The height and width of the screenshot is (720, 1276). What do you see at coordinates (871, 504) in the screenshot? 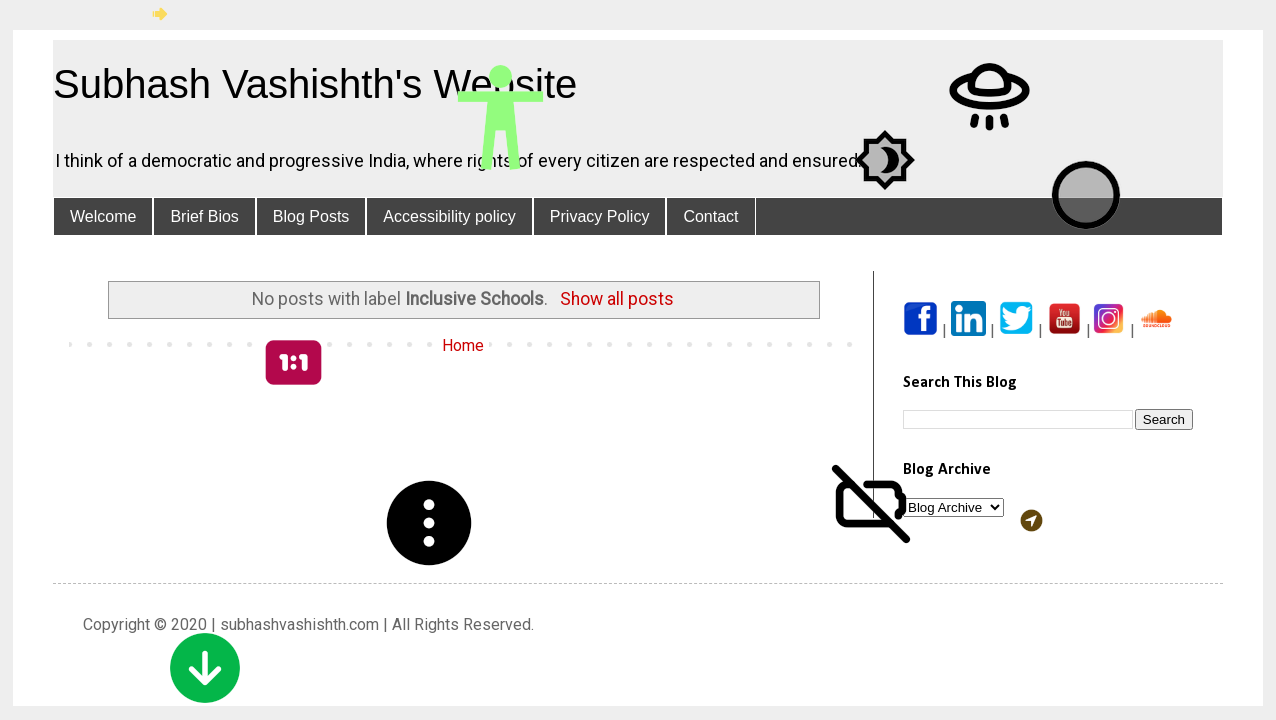
I see `battery unavailable or disconnected` at bounding box center [871, 504].